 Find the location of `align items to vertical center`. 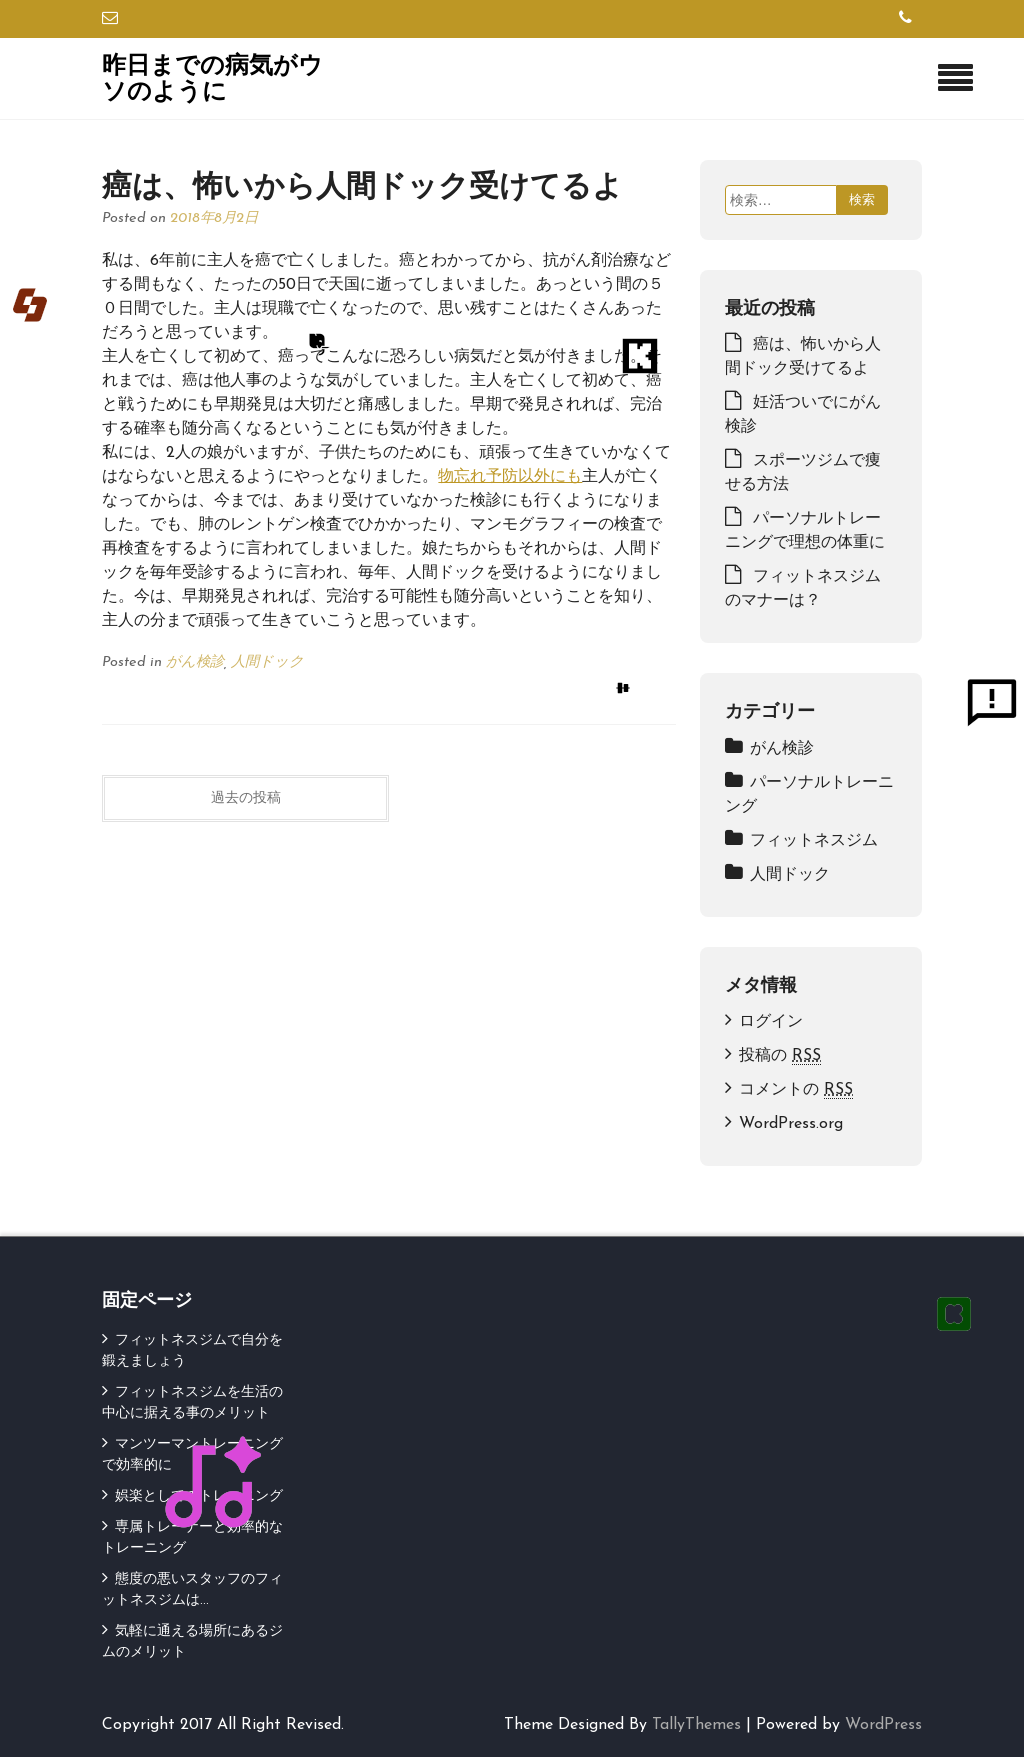

align items to vertical center is located at coordinates (623, 688).